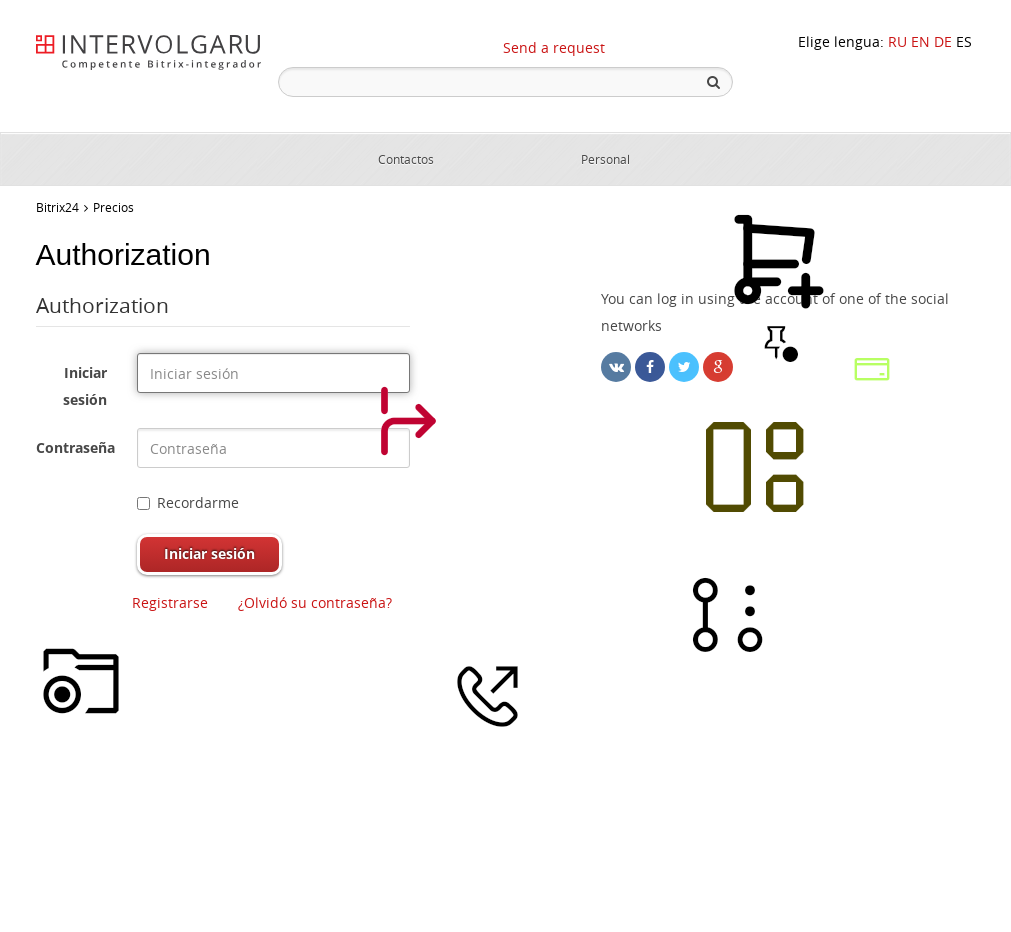 The height and width of the screenshot is (932, 1011). Describe the element at coordinates (872, 368) in the screenshot. I see `manage payment methods` at that location.